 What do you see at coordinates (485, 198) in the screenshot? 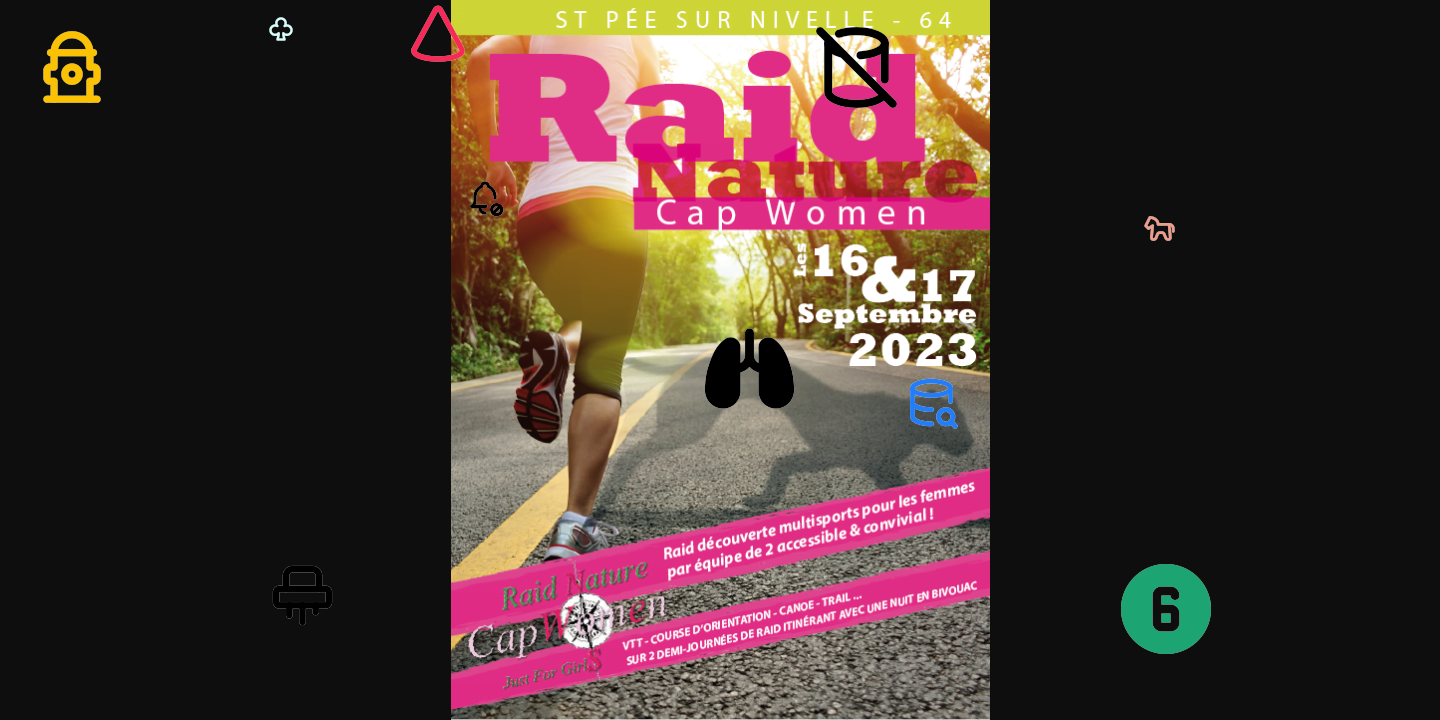
I see `mute or disable notifications` at bounding box center [485, 198].